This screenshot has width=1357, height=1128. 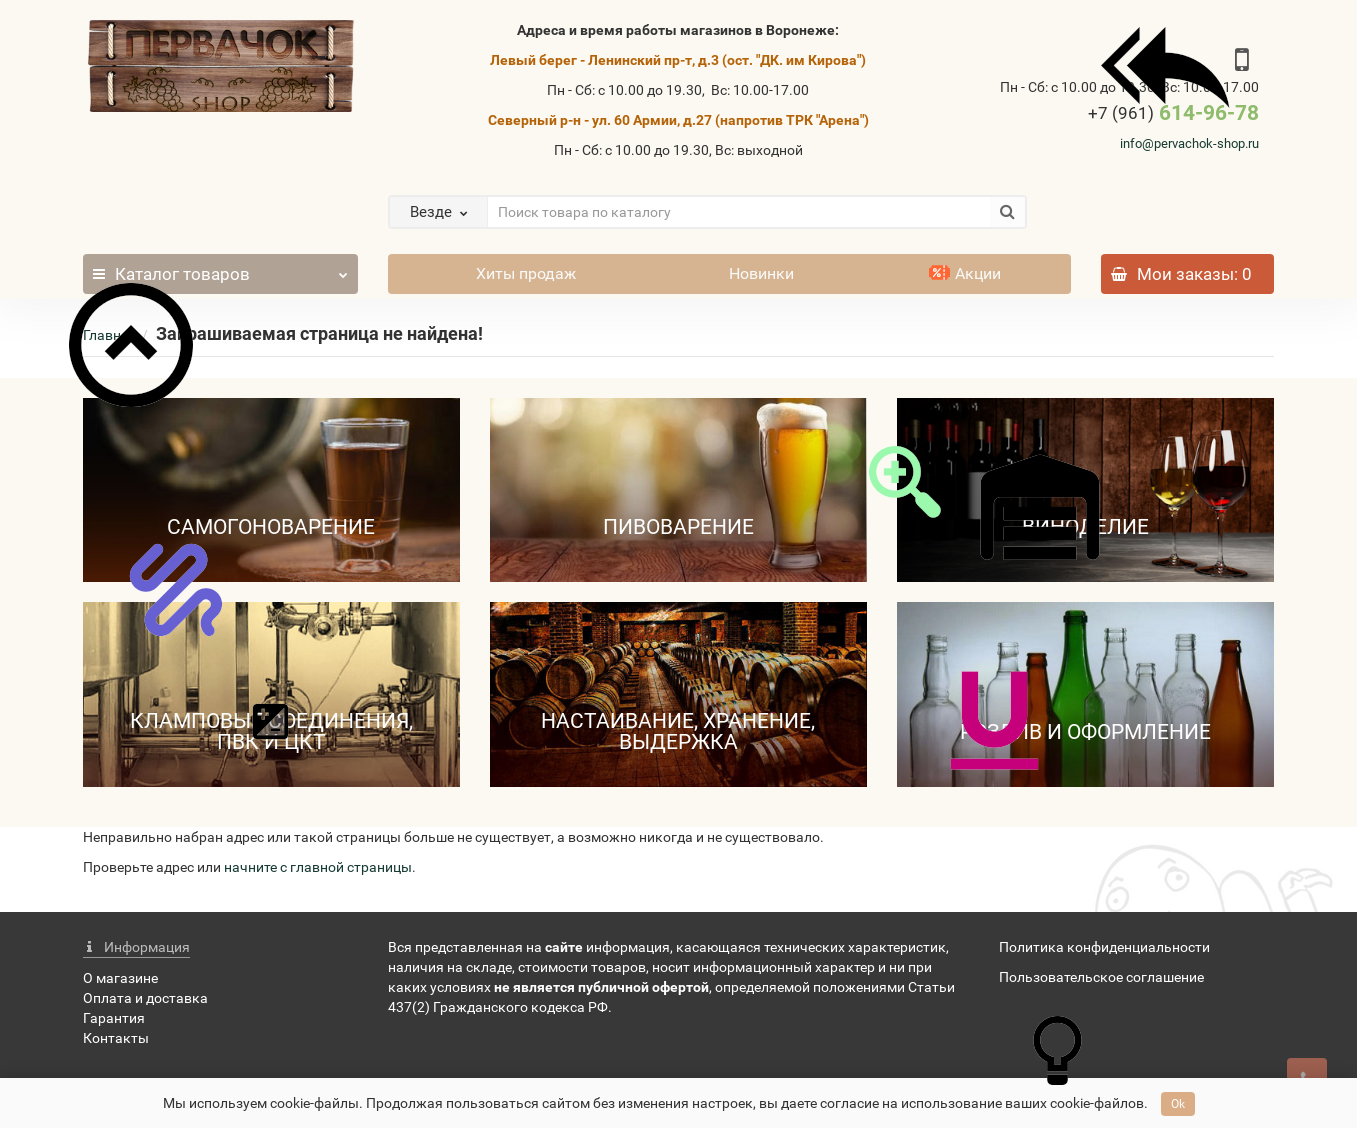 I want to click on scroll up or return to top of page, so click(x=131, y=345).